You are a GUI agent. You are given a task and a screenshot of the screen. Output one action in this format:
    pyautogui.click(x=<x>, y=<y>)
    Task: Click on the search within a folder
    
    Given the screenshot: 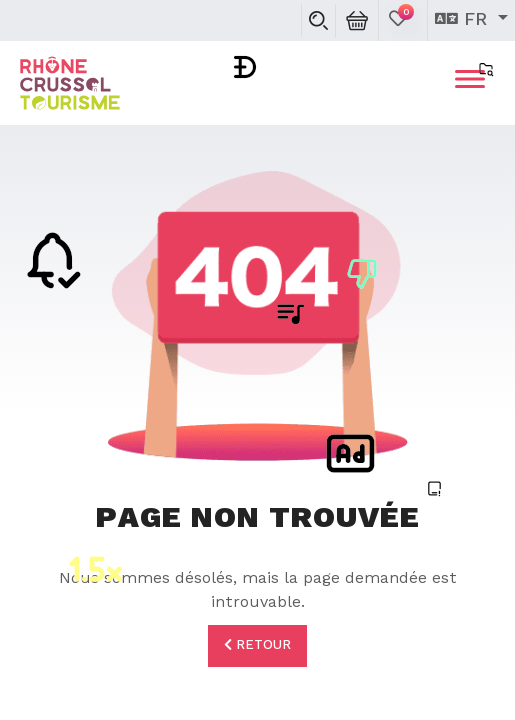 What is the action you would take?
    pyautogui.click(x=486, y=69)
    